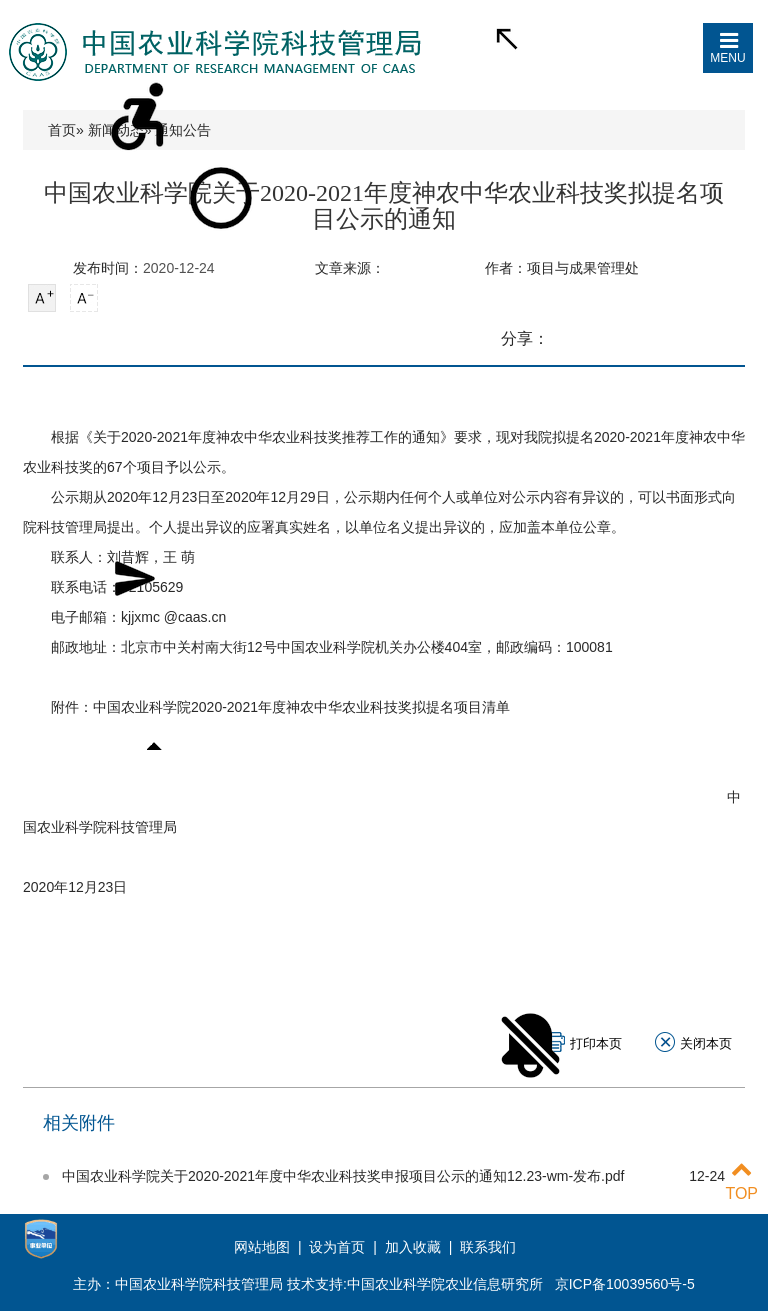 The image size is (768, 1311). Describe the element at coordinates (135, 115) in the screenshot. I see `indicates wheelchair accessibility available` at that location.